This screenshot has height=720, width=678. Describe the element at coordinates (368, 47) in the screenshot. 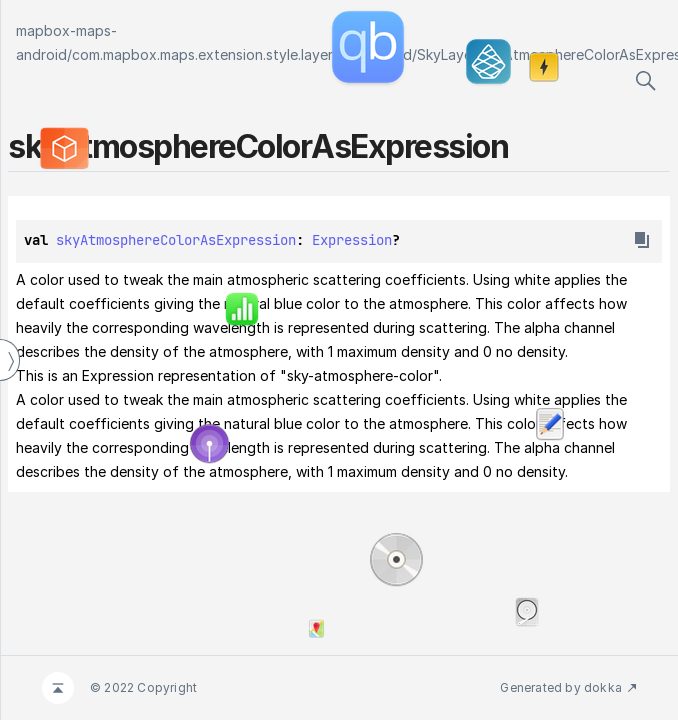

I see `open qbittorrent torrent client` at that location.